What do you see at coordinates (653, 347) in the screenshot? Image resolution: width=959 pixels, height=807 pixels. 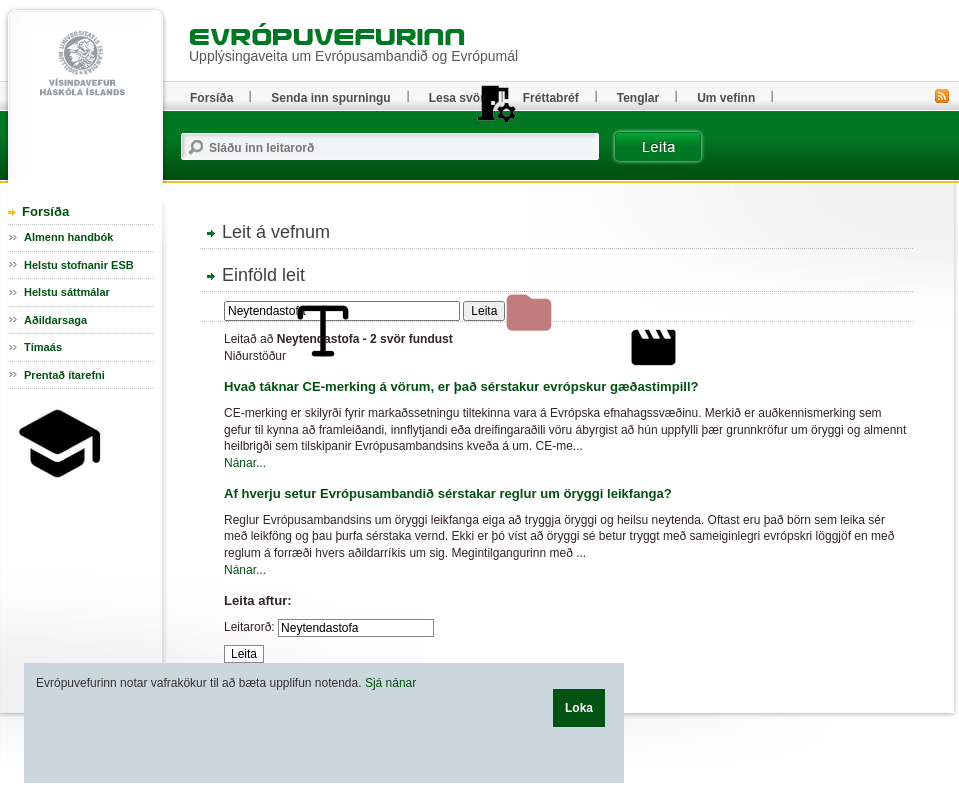 I see `access video or movie content` at bounding box center [653, 347].